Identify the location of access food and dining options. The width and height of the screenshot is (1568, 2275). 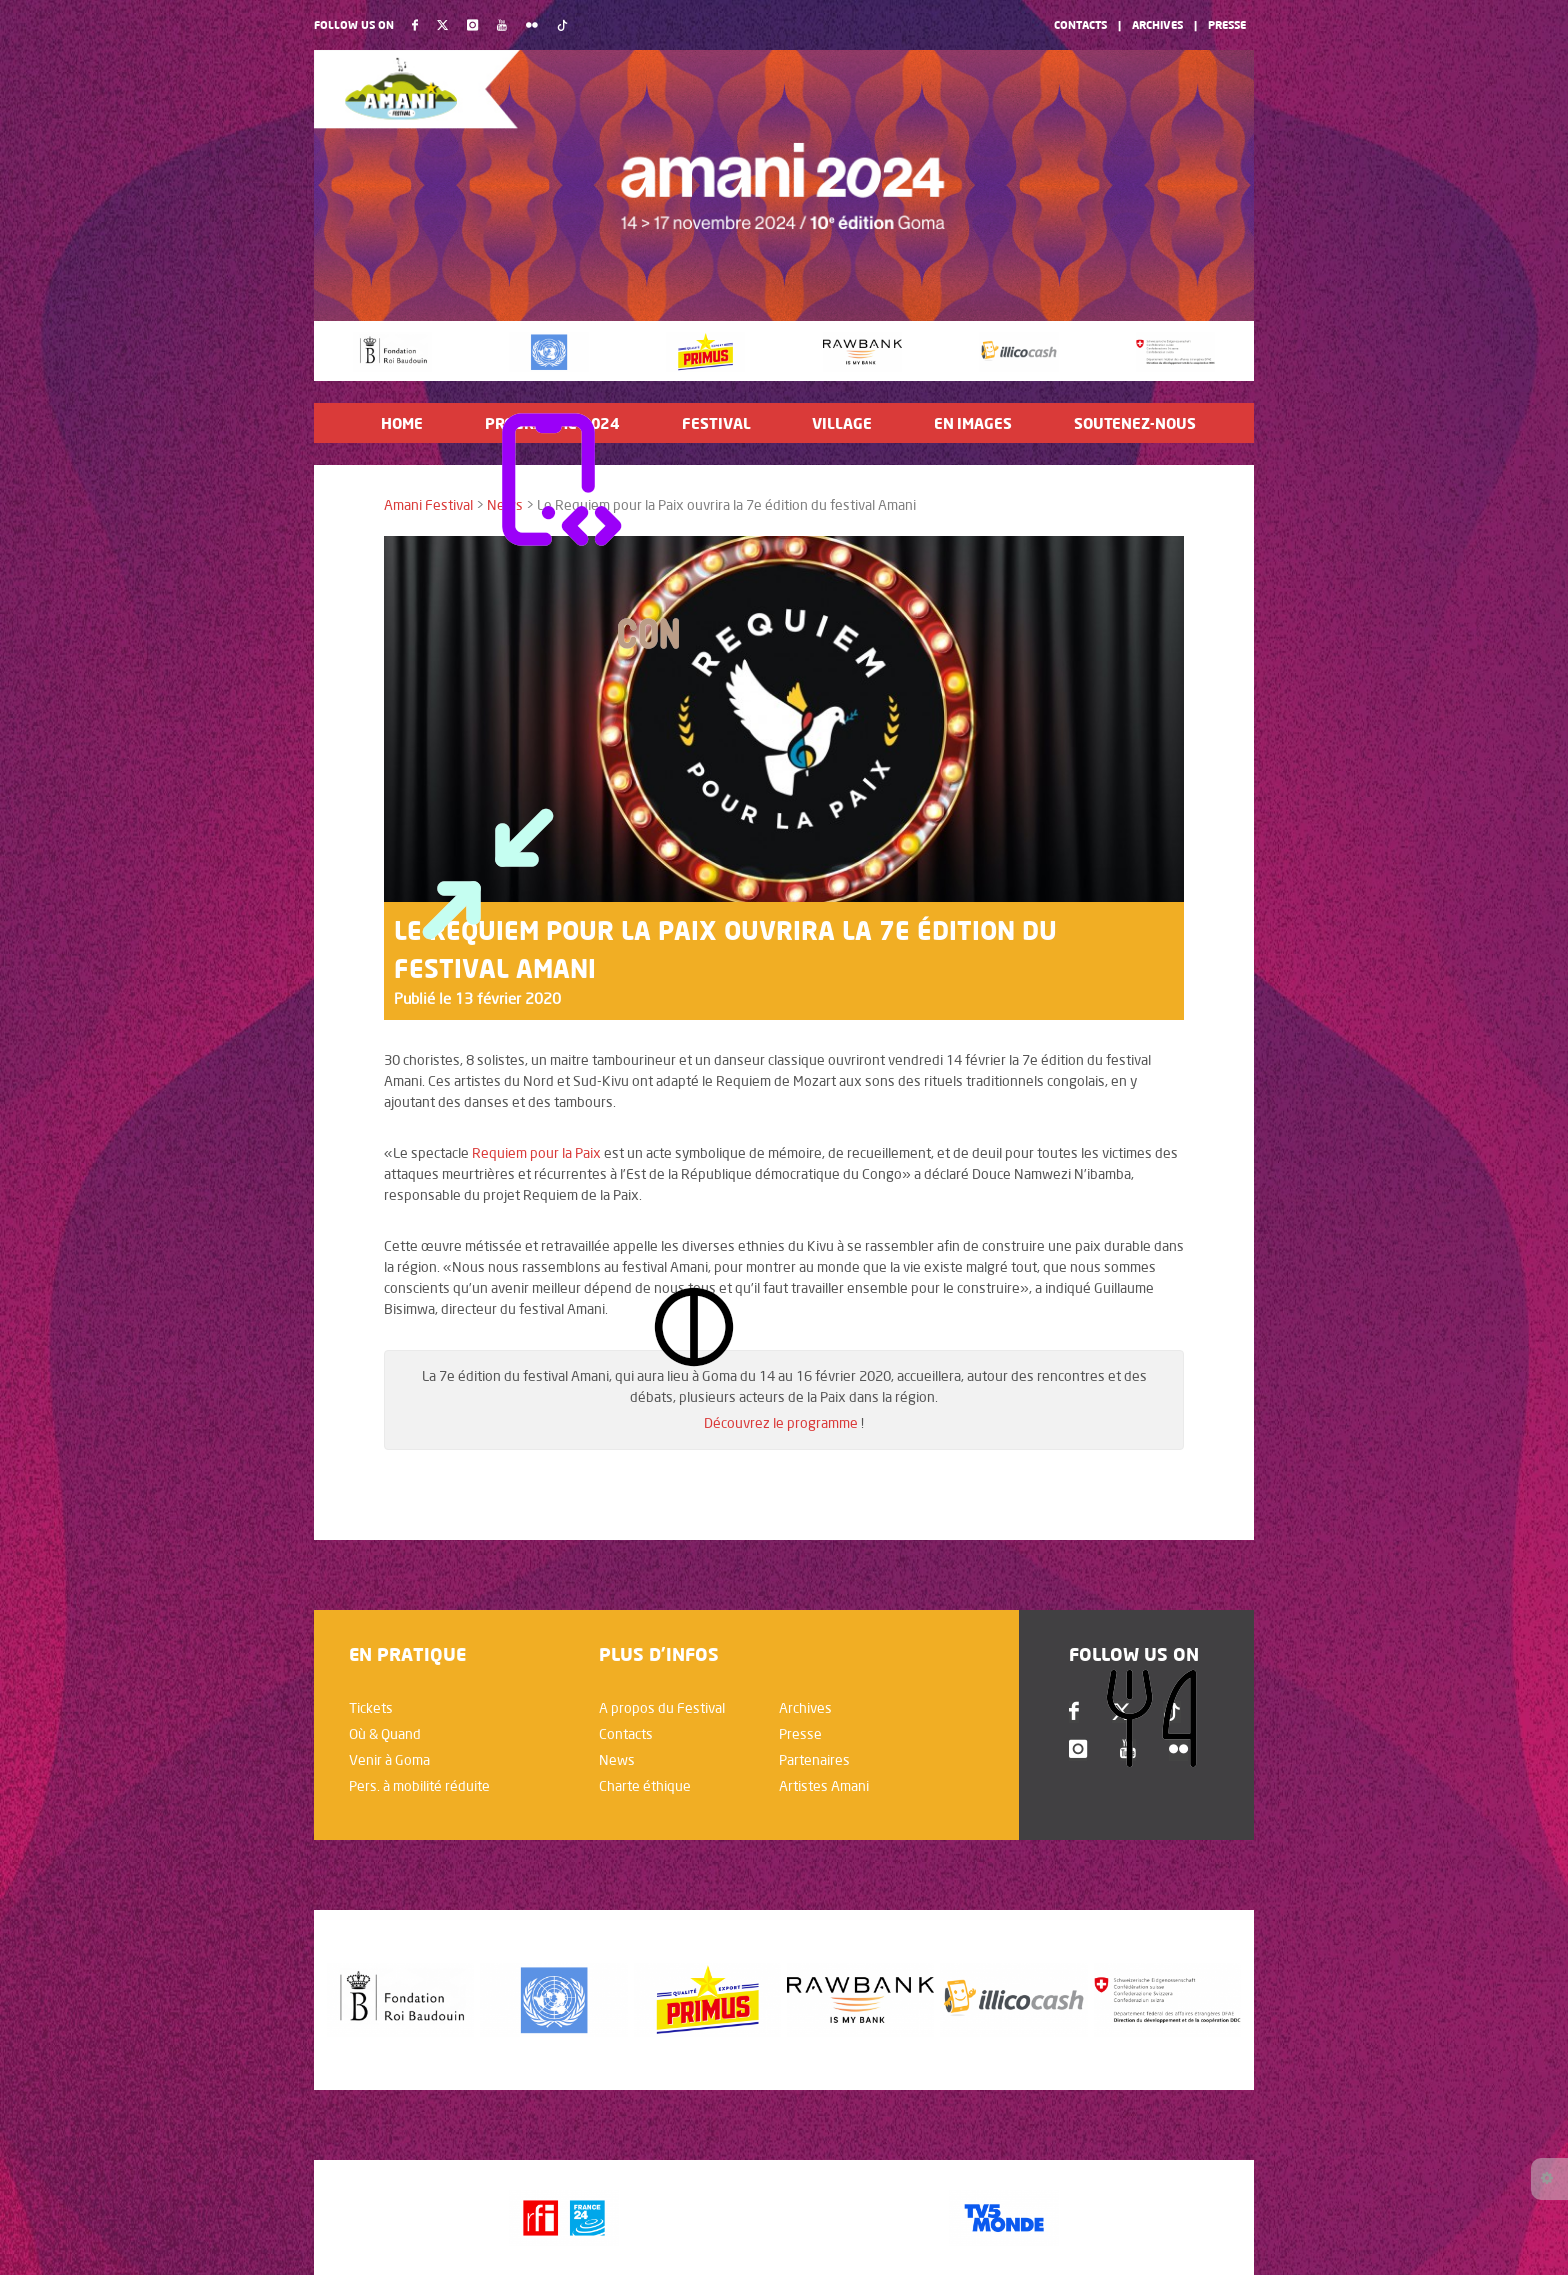
(1153, 1716).